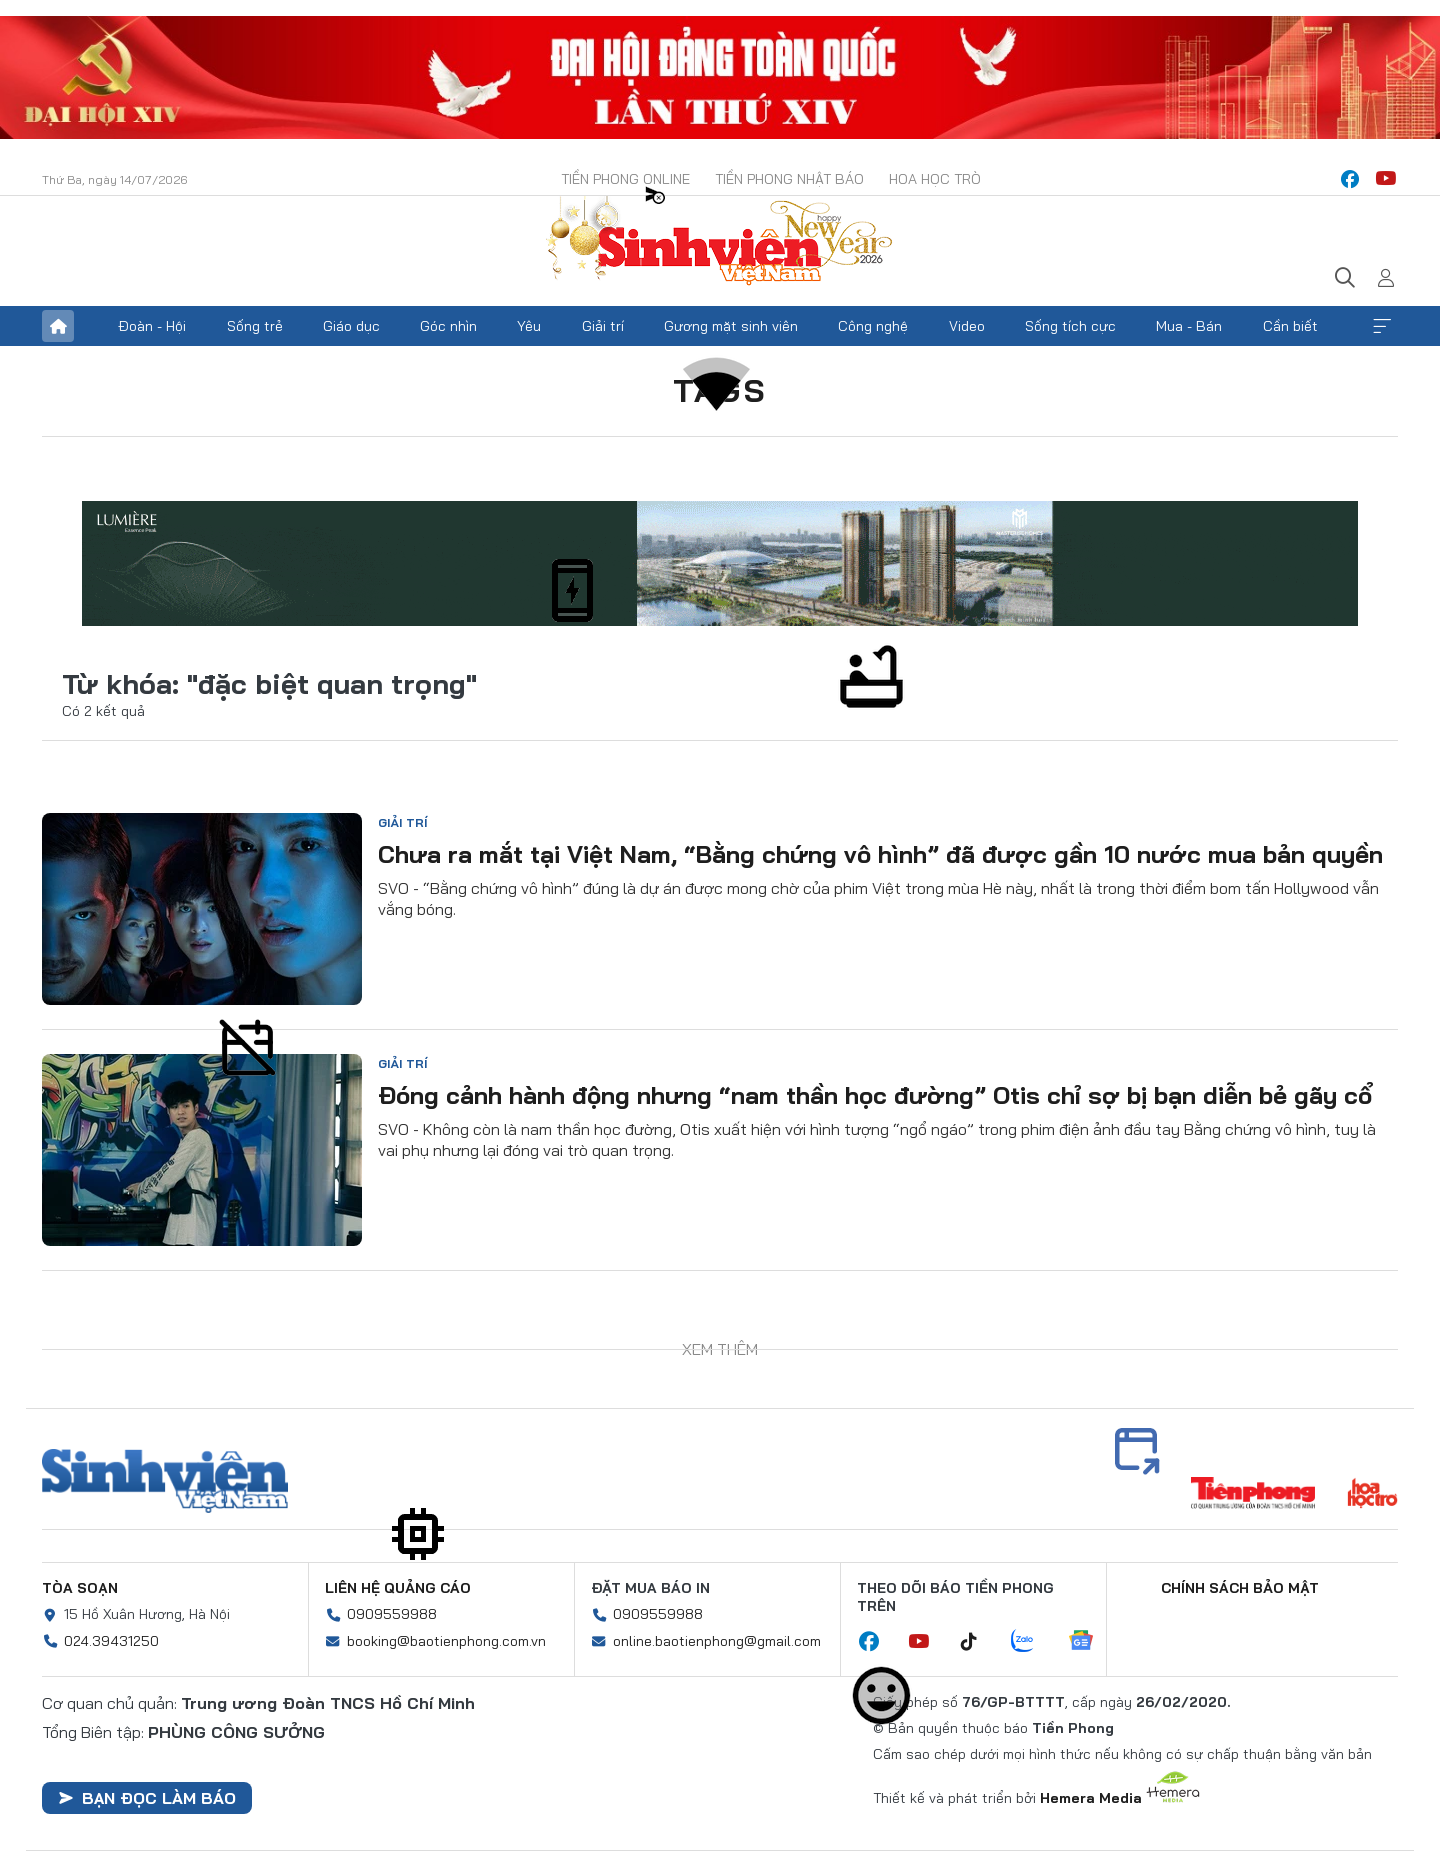  I want to click on indicates bathroom amenities available, so click(871, 676).